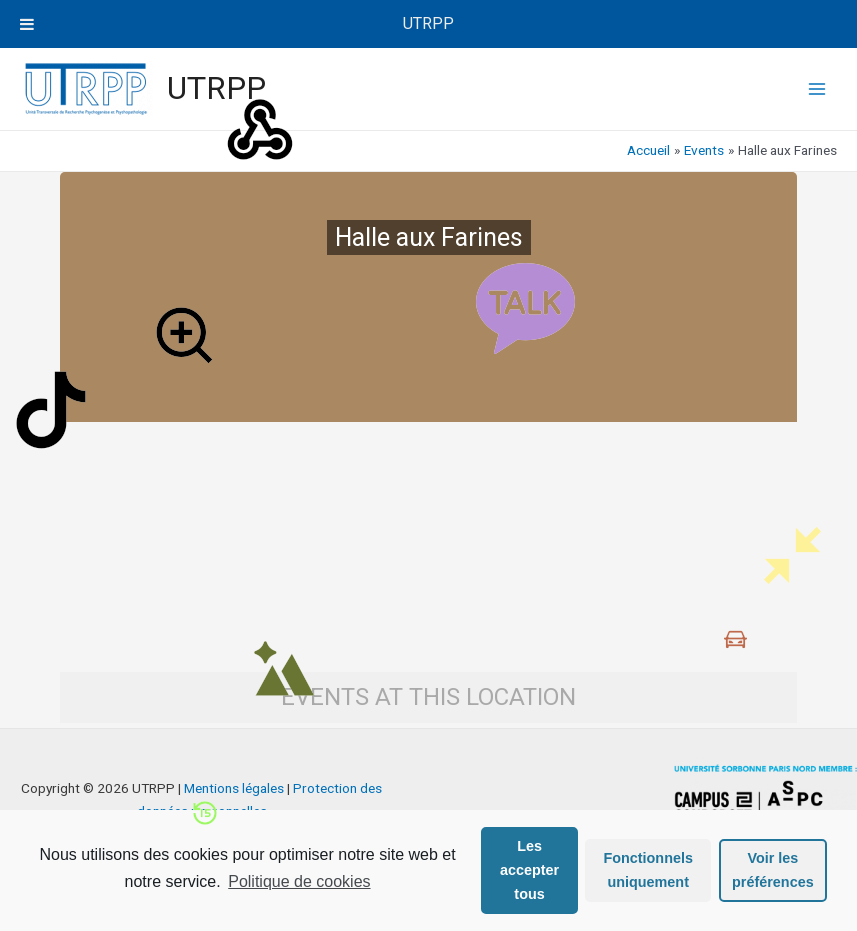  I want to click on open KakaoTalk messaging app, so click(525, 305).